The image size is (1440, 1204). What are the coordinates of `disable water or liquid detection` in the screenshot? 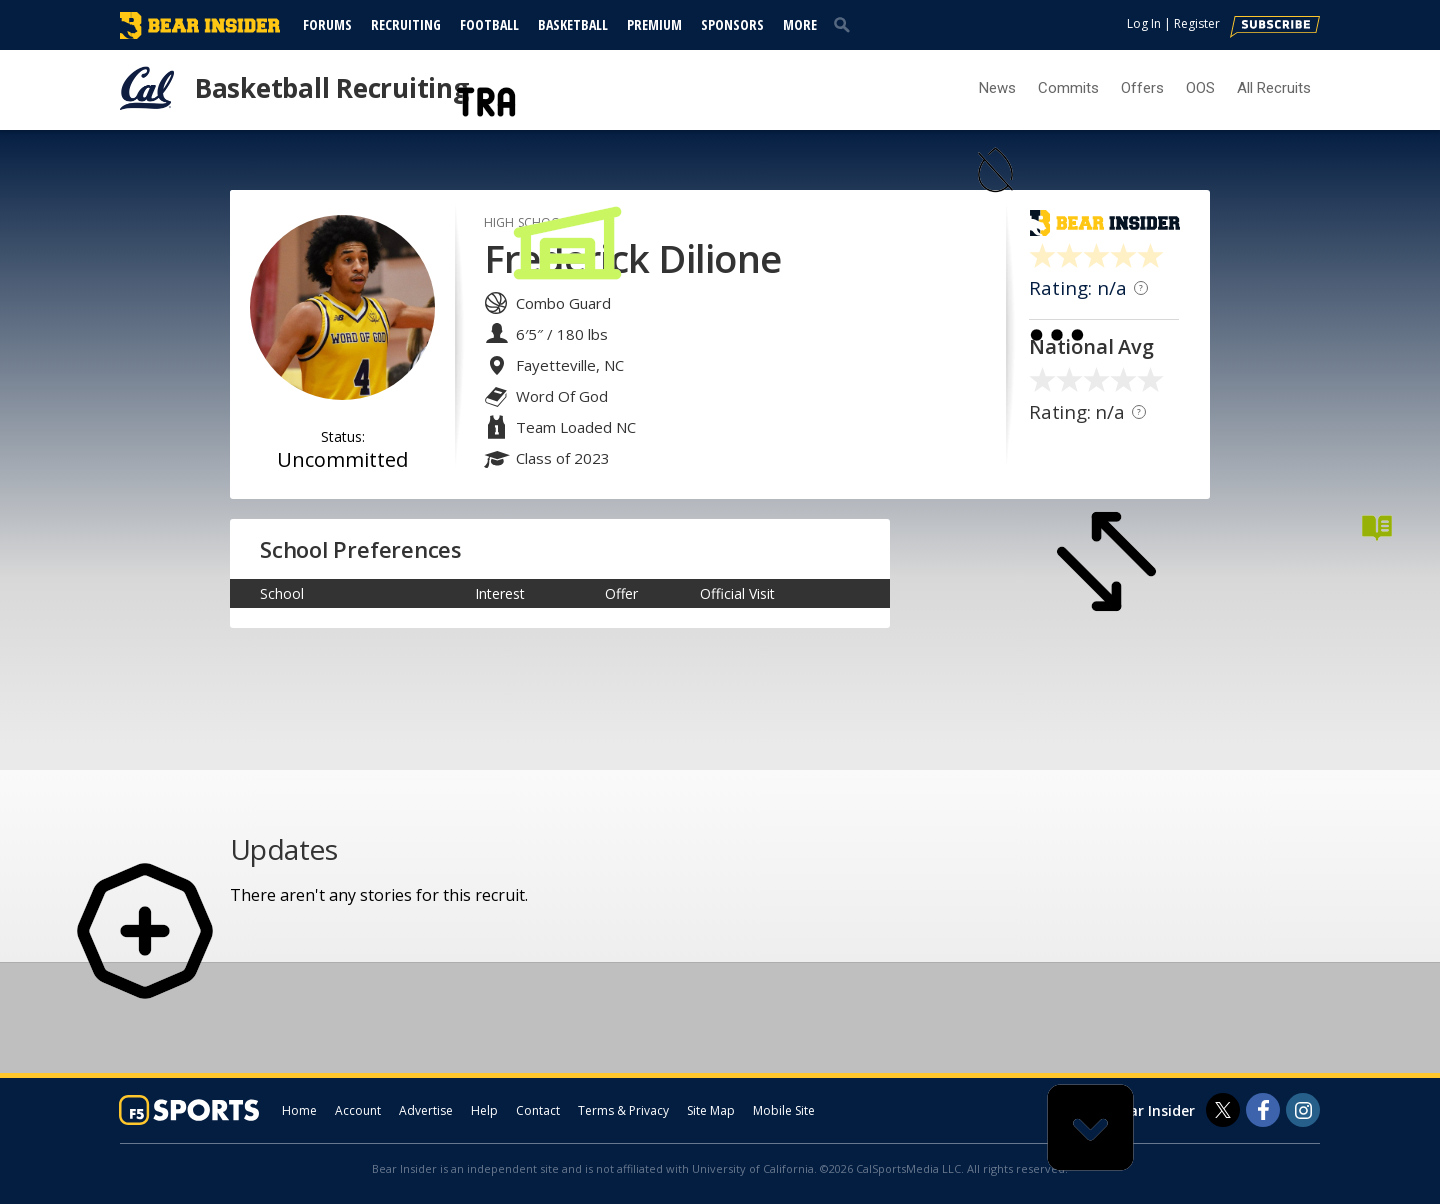 It's located at (995, 171).